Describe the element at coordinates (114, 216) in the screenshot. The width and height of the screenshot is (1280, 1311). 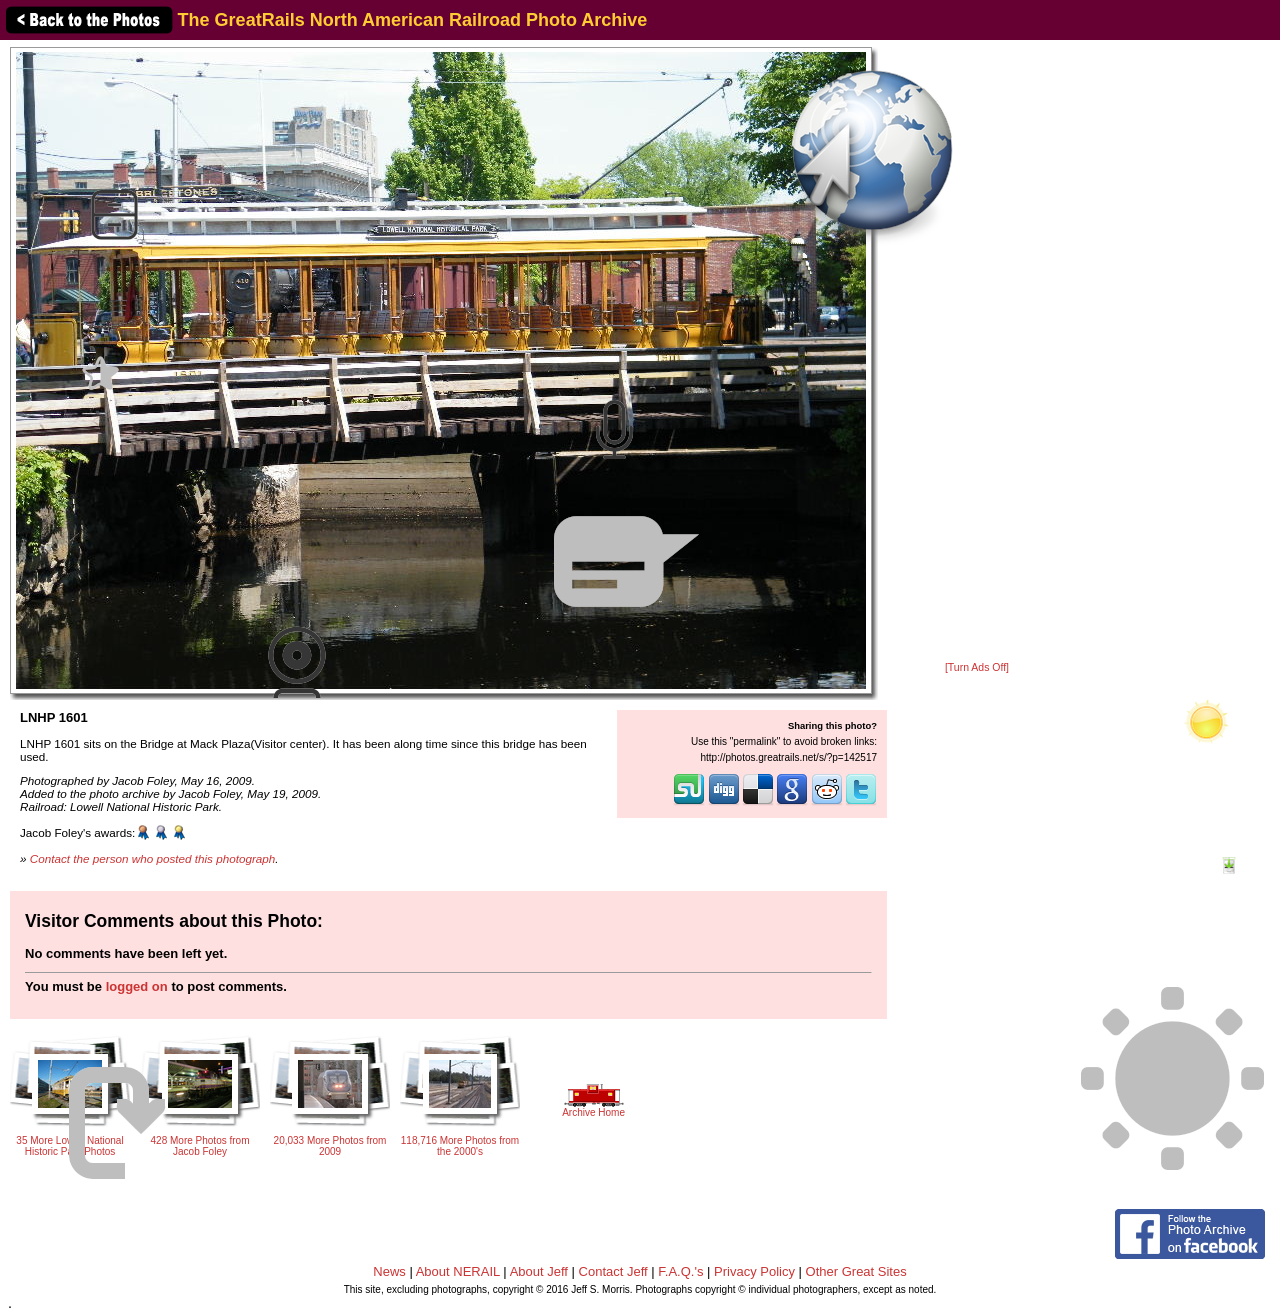
I see `access file history settings` at that location.